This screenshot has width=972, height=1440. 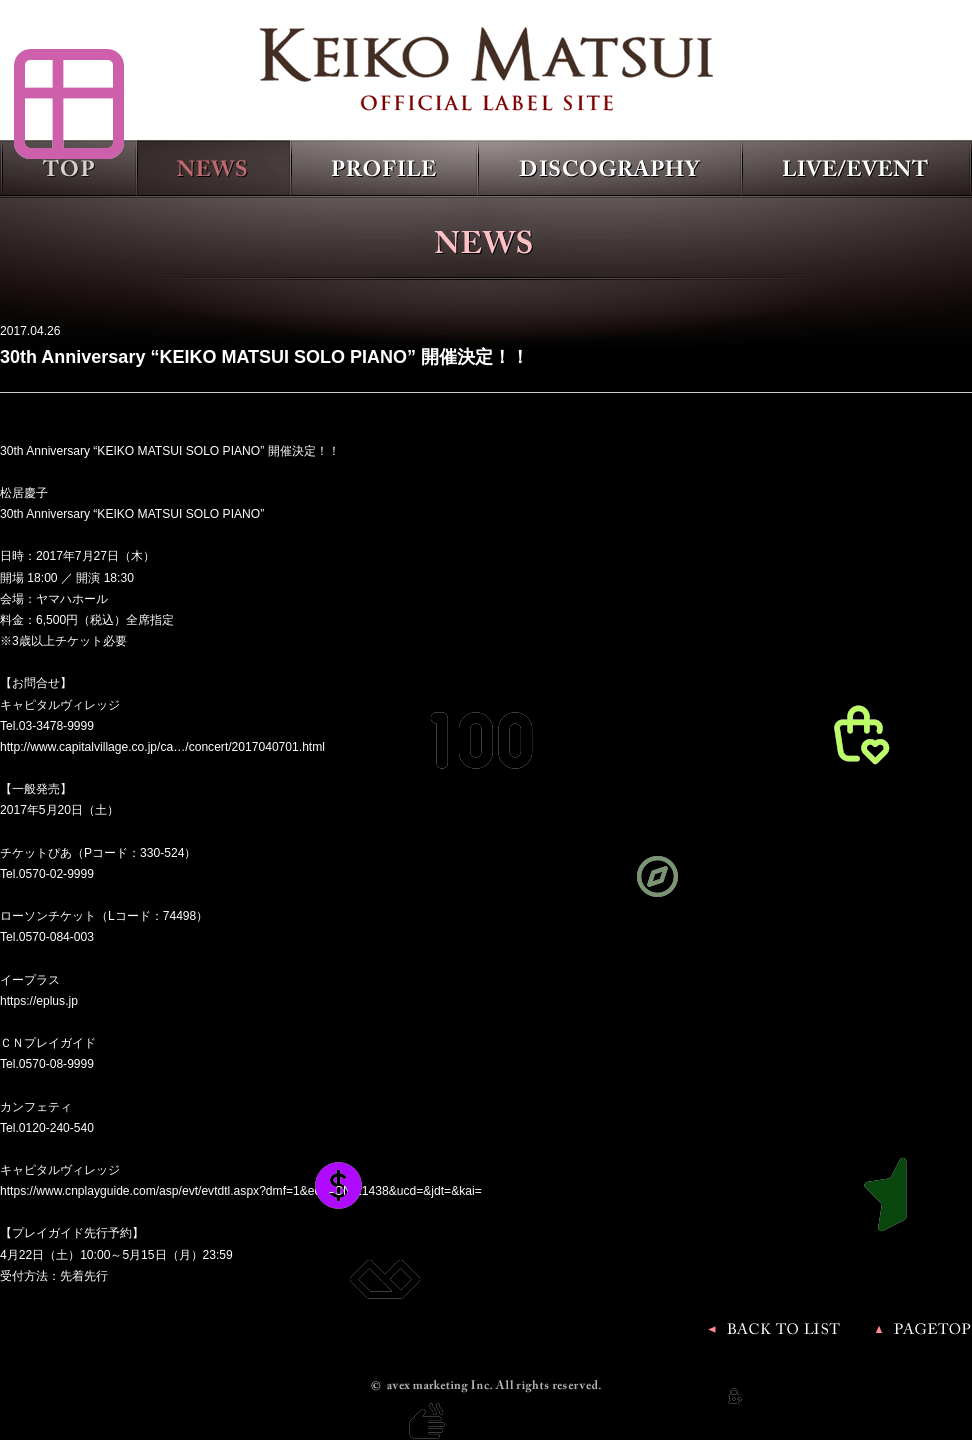 I want to click on view account balance or financial information, so click(x=338, y=1185).